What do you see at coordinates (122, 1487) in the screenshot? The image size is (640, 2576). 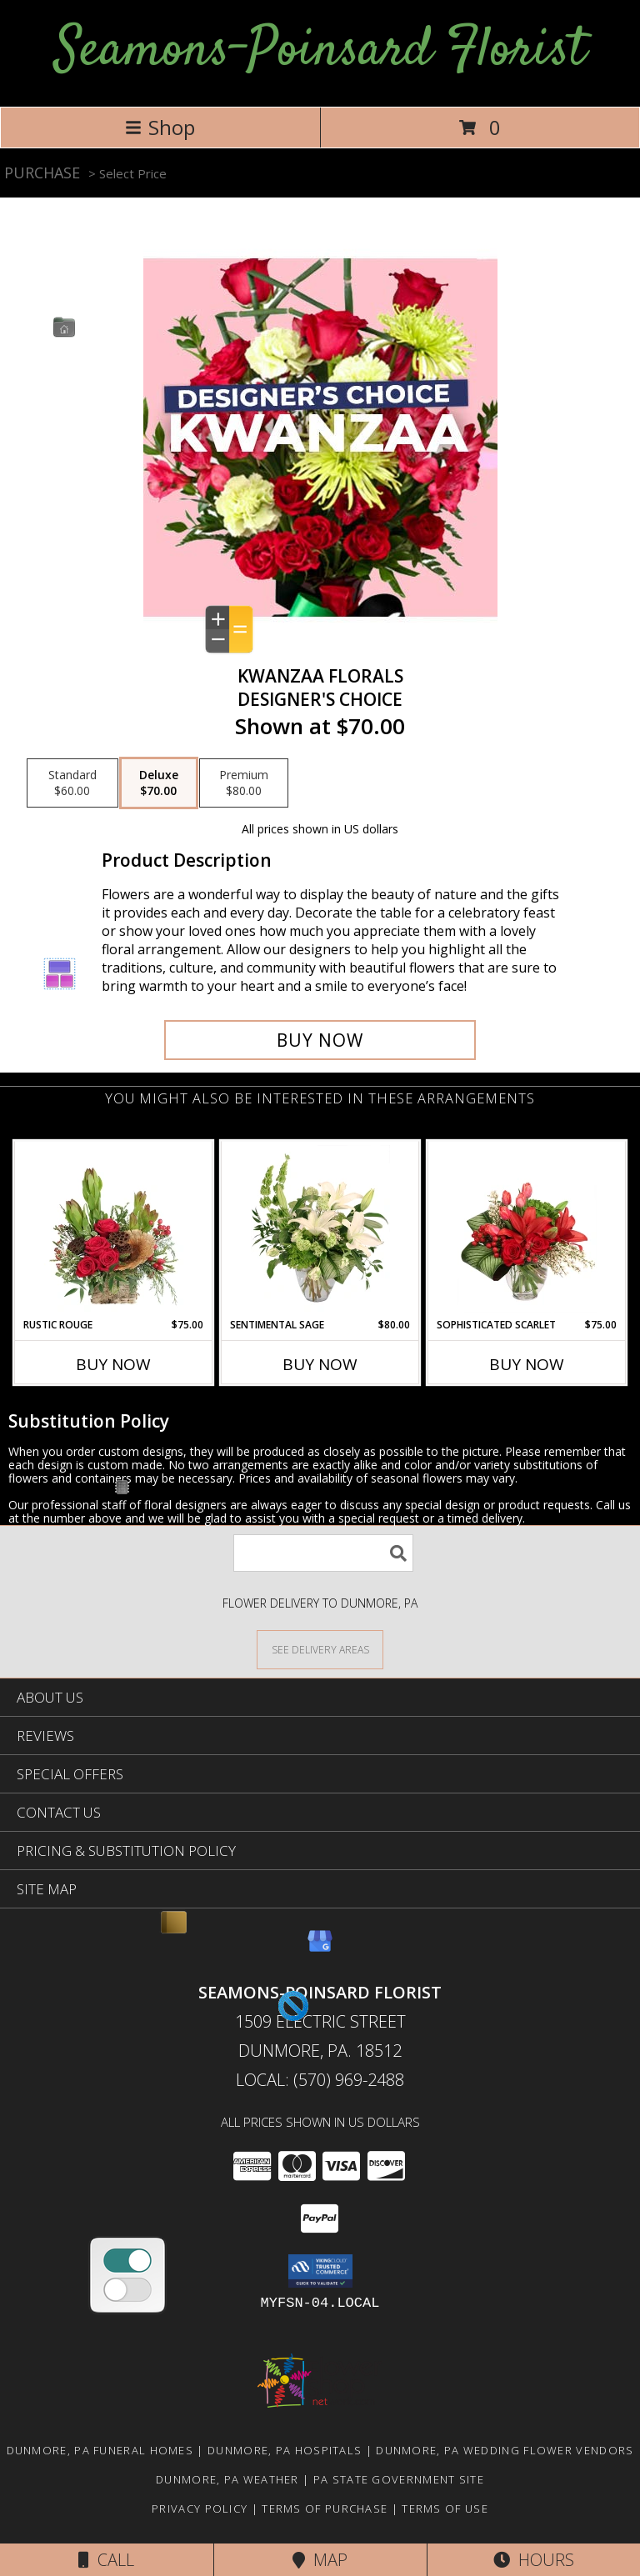 I see `firmware or binary file type indicator` at bounding box center [122, 1487].